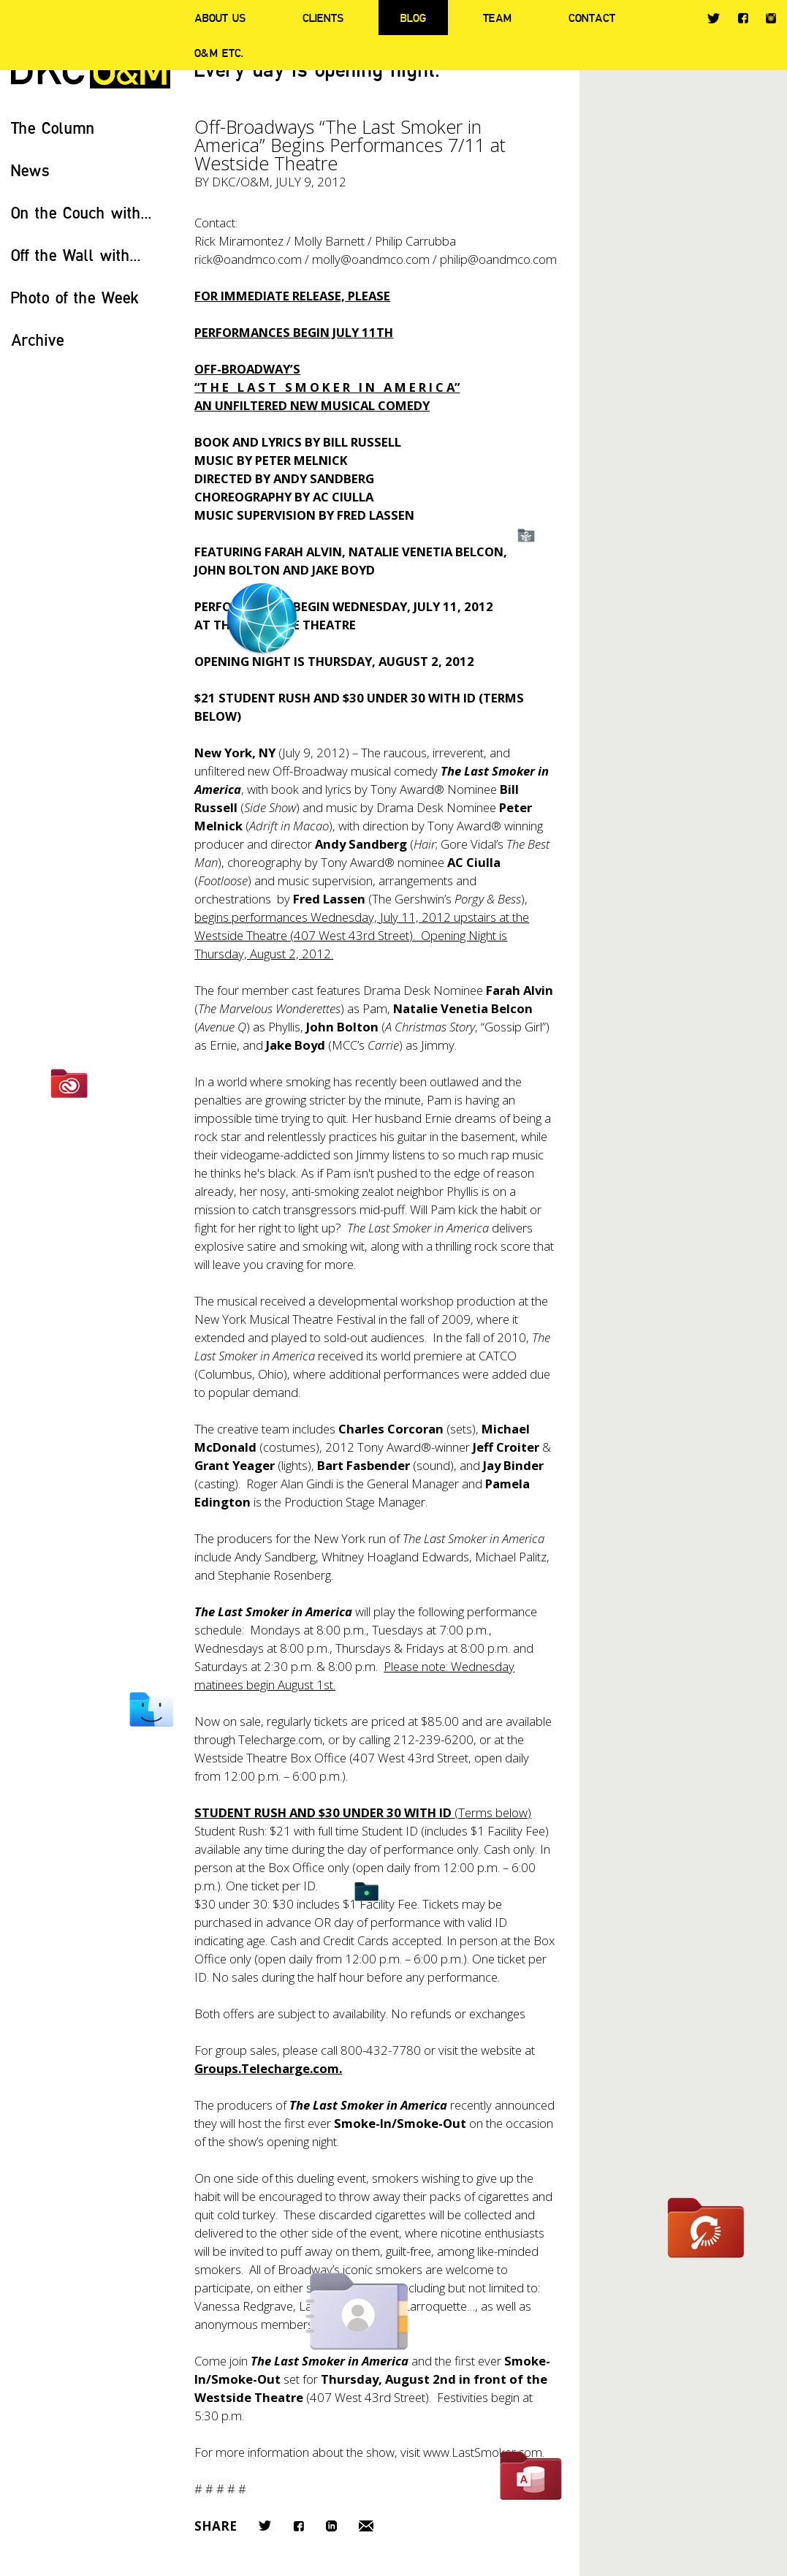 Image resolution: width=787 pixels, height=2576 pixels. I want to click on folder containing microsoft access database files, so click(531, 2477).